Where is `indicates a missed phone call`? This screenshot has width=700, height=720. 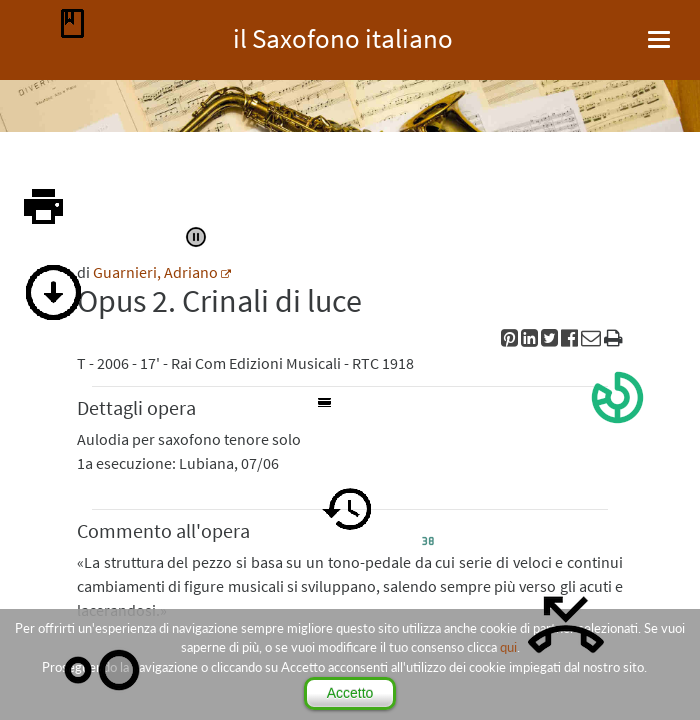
indicates a missed phone call is located at coordinates (566, 625).